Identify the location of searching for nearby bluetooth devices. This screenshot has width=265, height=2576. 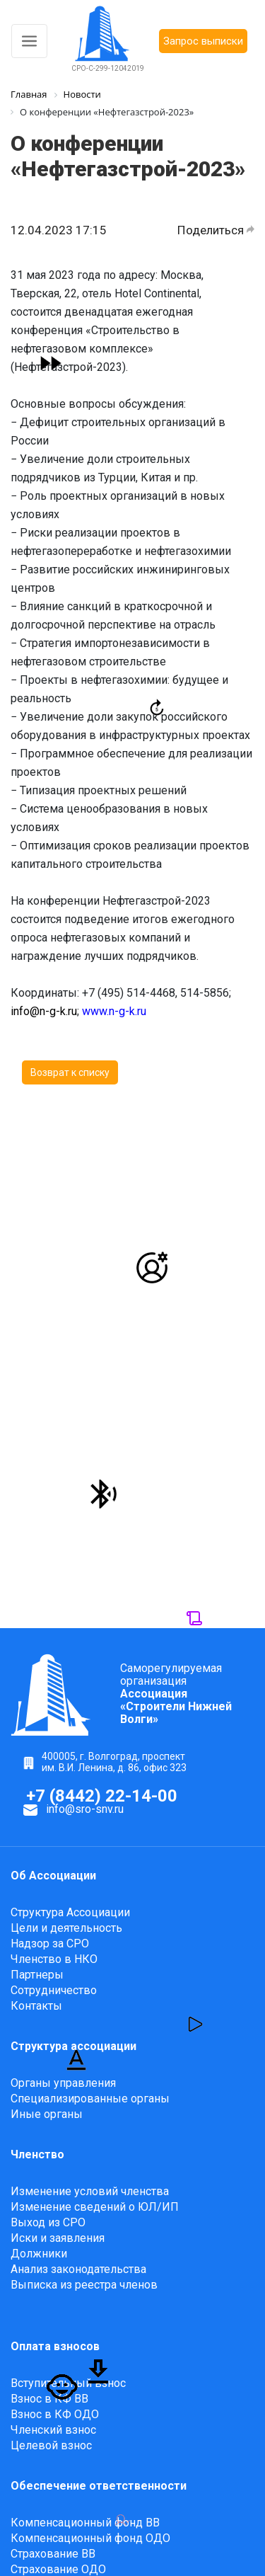
(103, 1494).